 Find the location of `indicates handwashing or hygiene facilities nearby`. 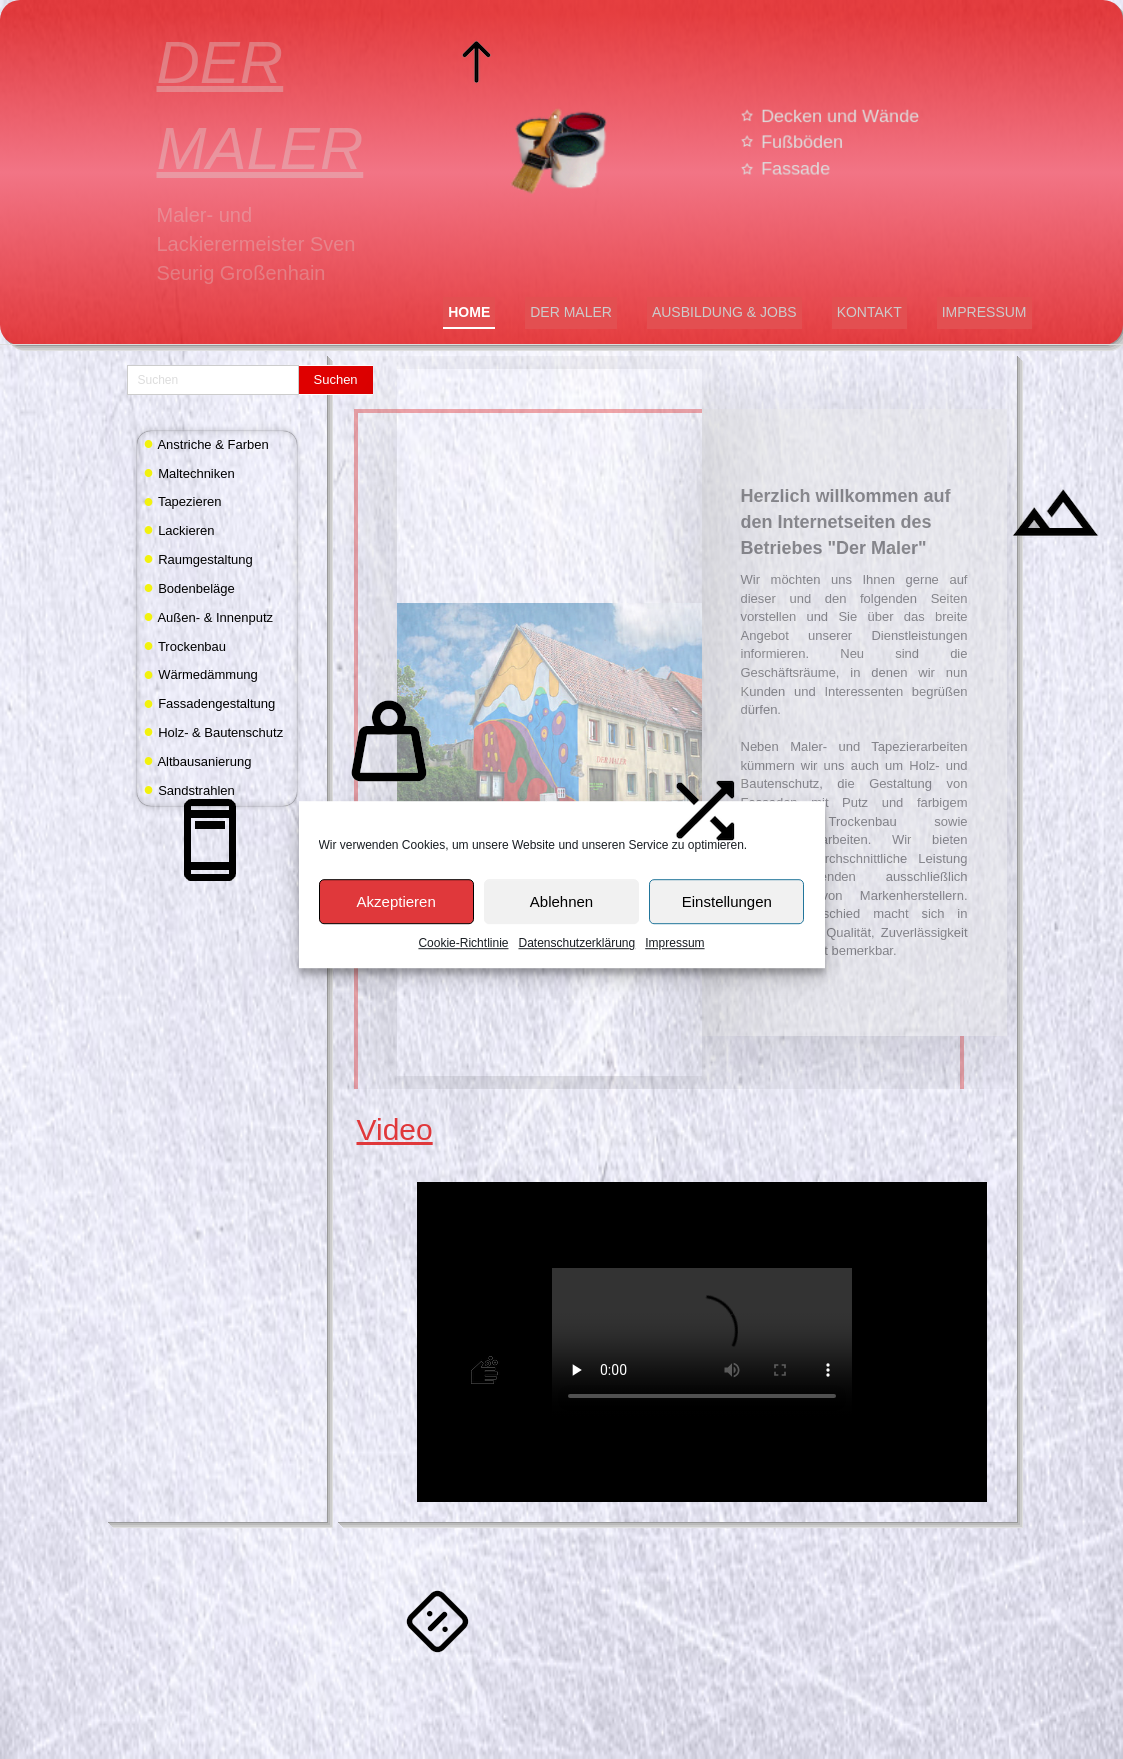

indicates handwashing or hygiene facilities nearby is located at coordinates (485, 1370).